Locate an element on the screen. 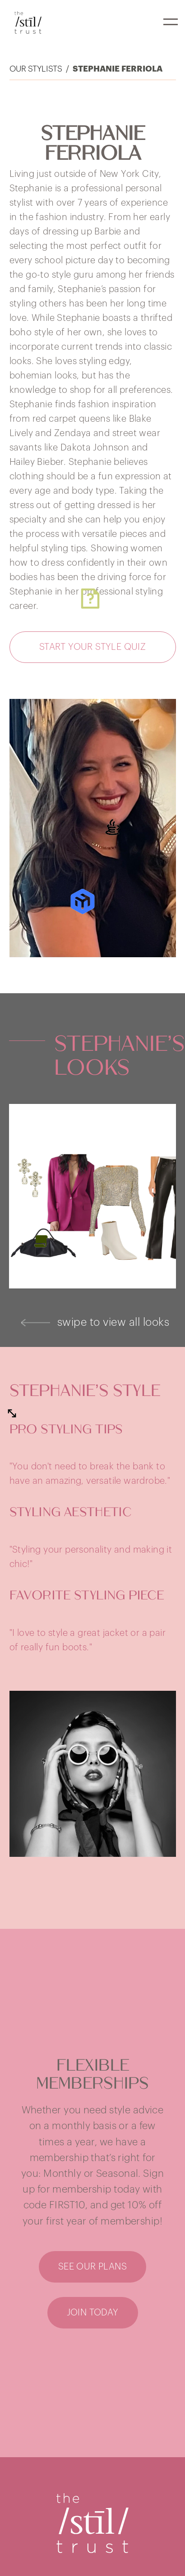 This screenshot has height=2576, width=185. indicates java programming language or technology is located at coordinates (113, 828).